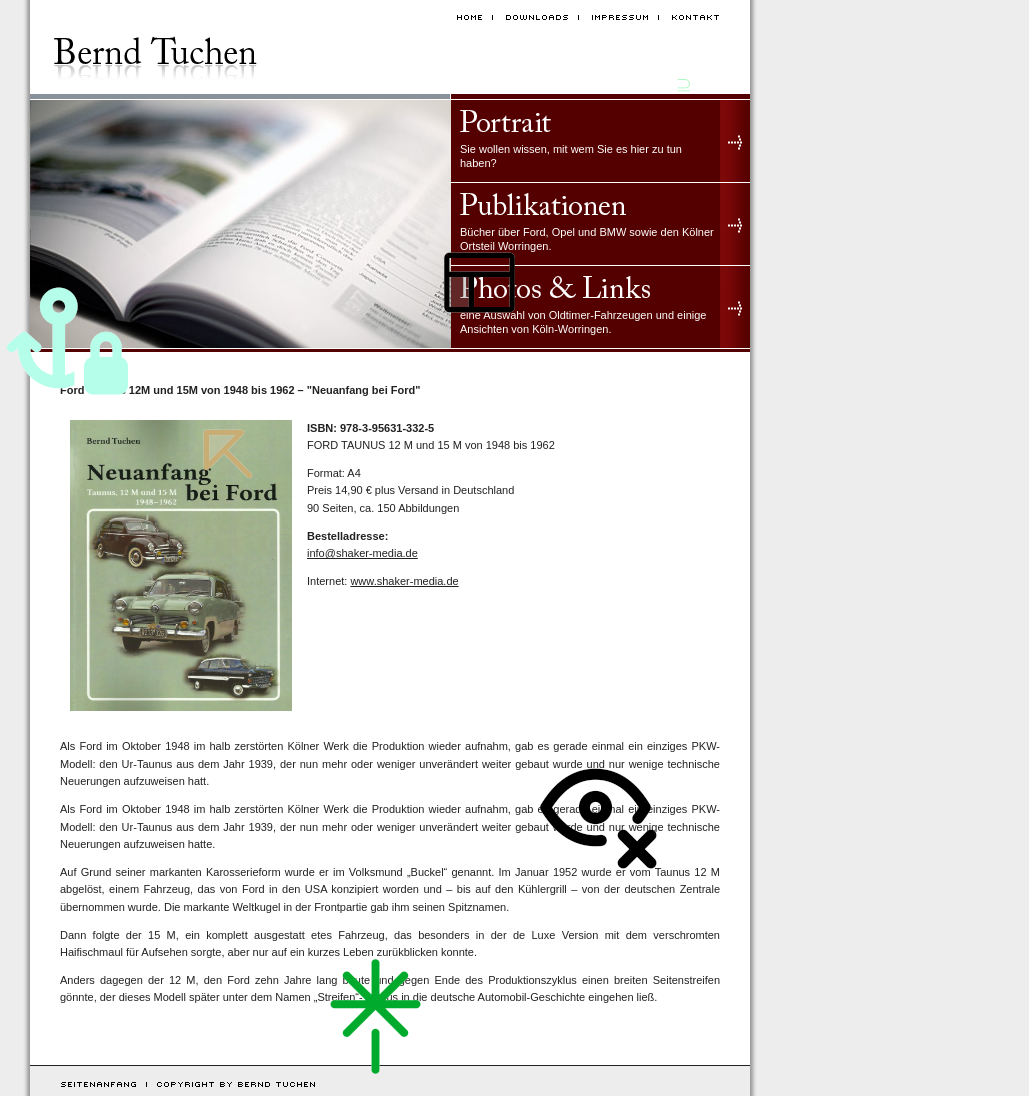 This screenshot has width=1029, height=1096. Describe the element at coordinates (65, 338) in the screenshot. I see `lock or secure an anchor point` at that location.